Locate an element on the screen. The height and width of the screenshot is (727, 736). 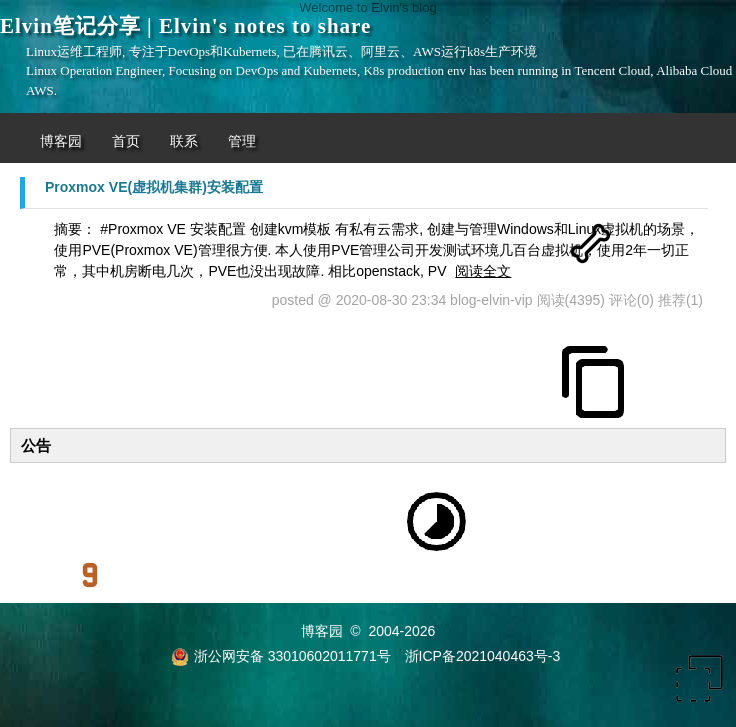
access pet-related features or settings is located at coordinates (590, 243).